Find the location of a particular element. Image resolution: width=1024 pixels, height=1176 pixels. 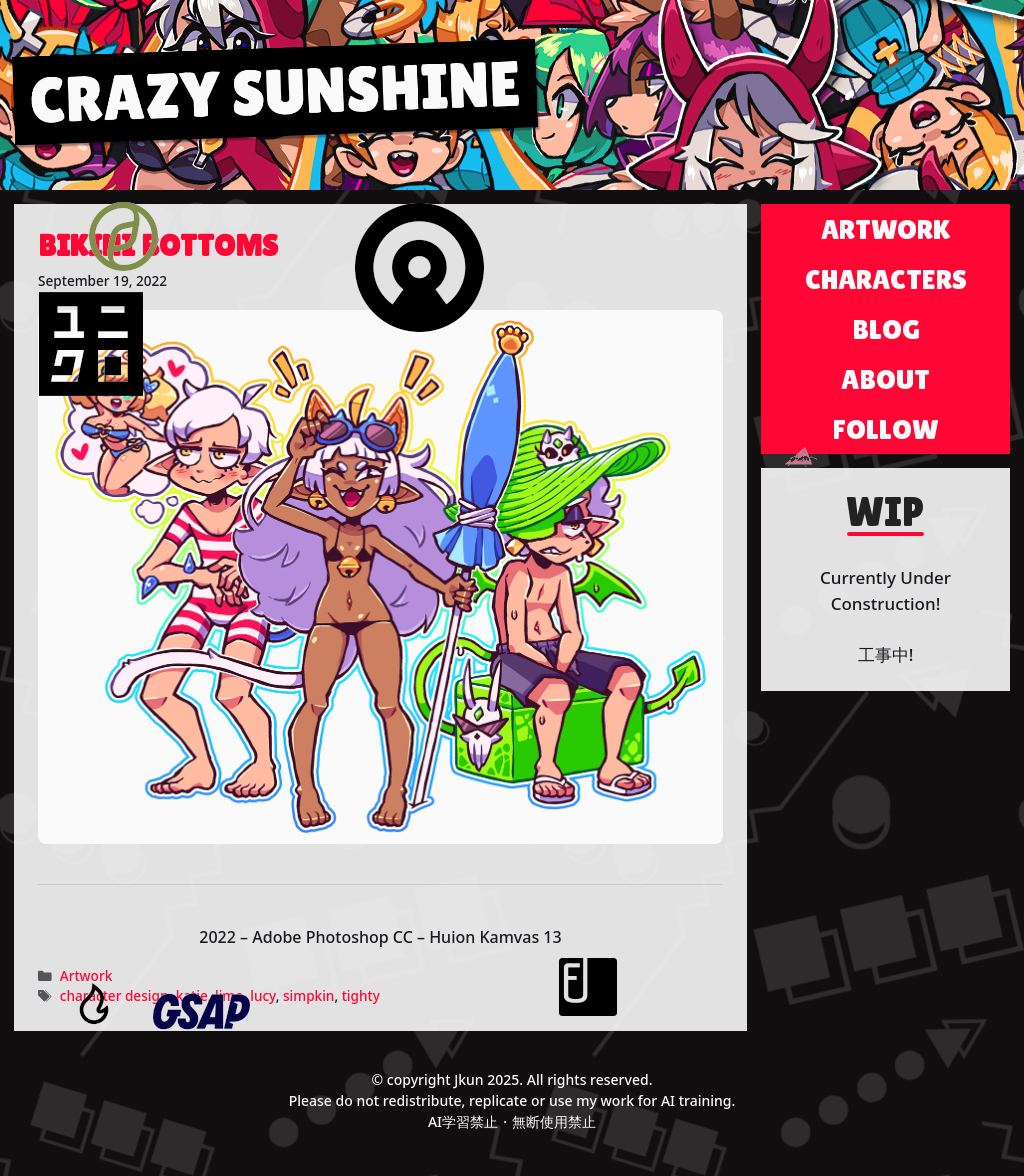

view trending or hot content is located at coordinates (94, 1003).